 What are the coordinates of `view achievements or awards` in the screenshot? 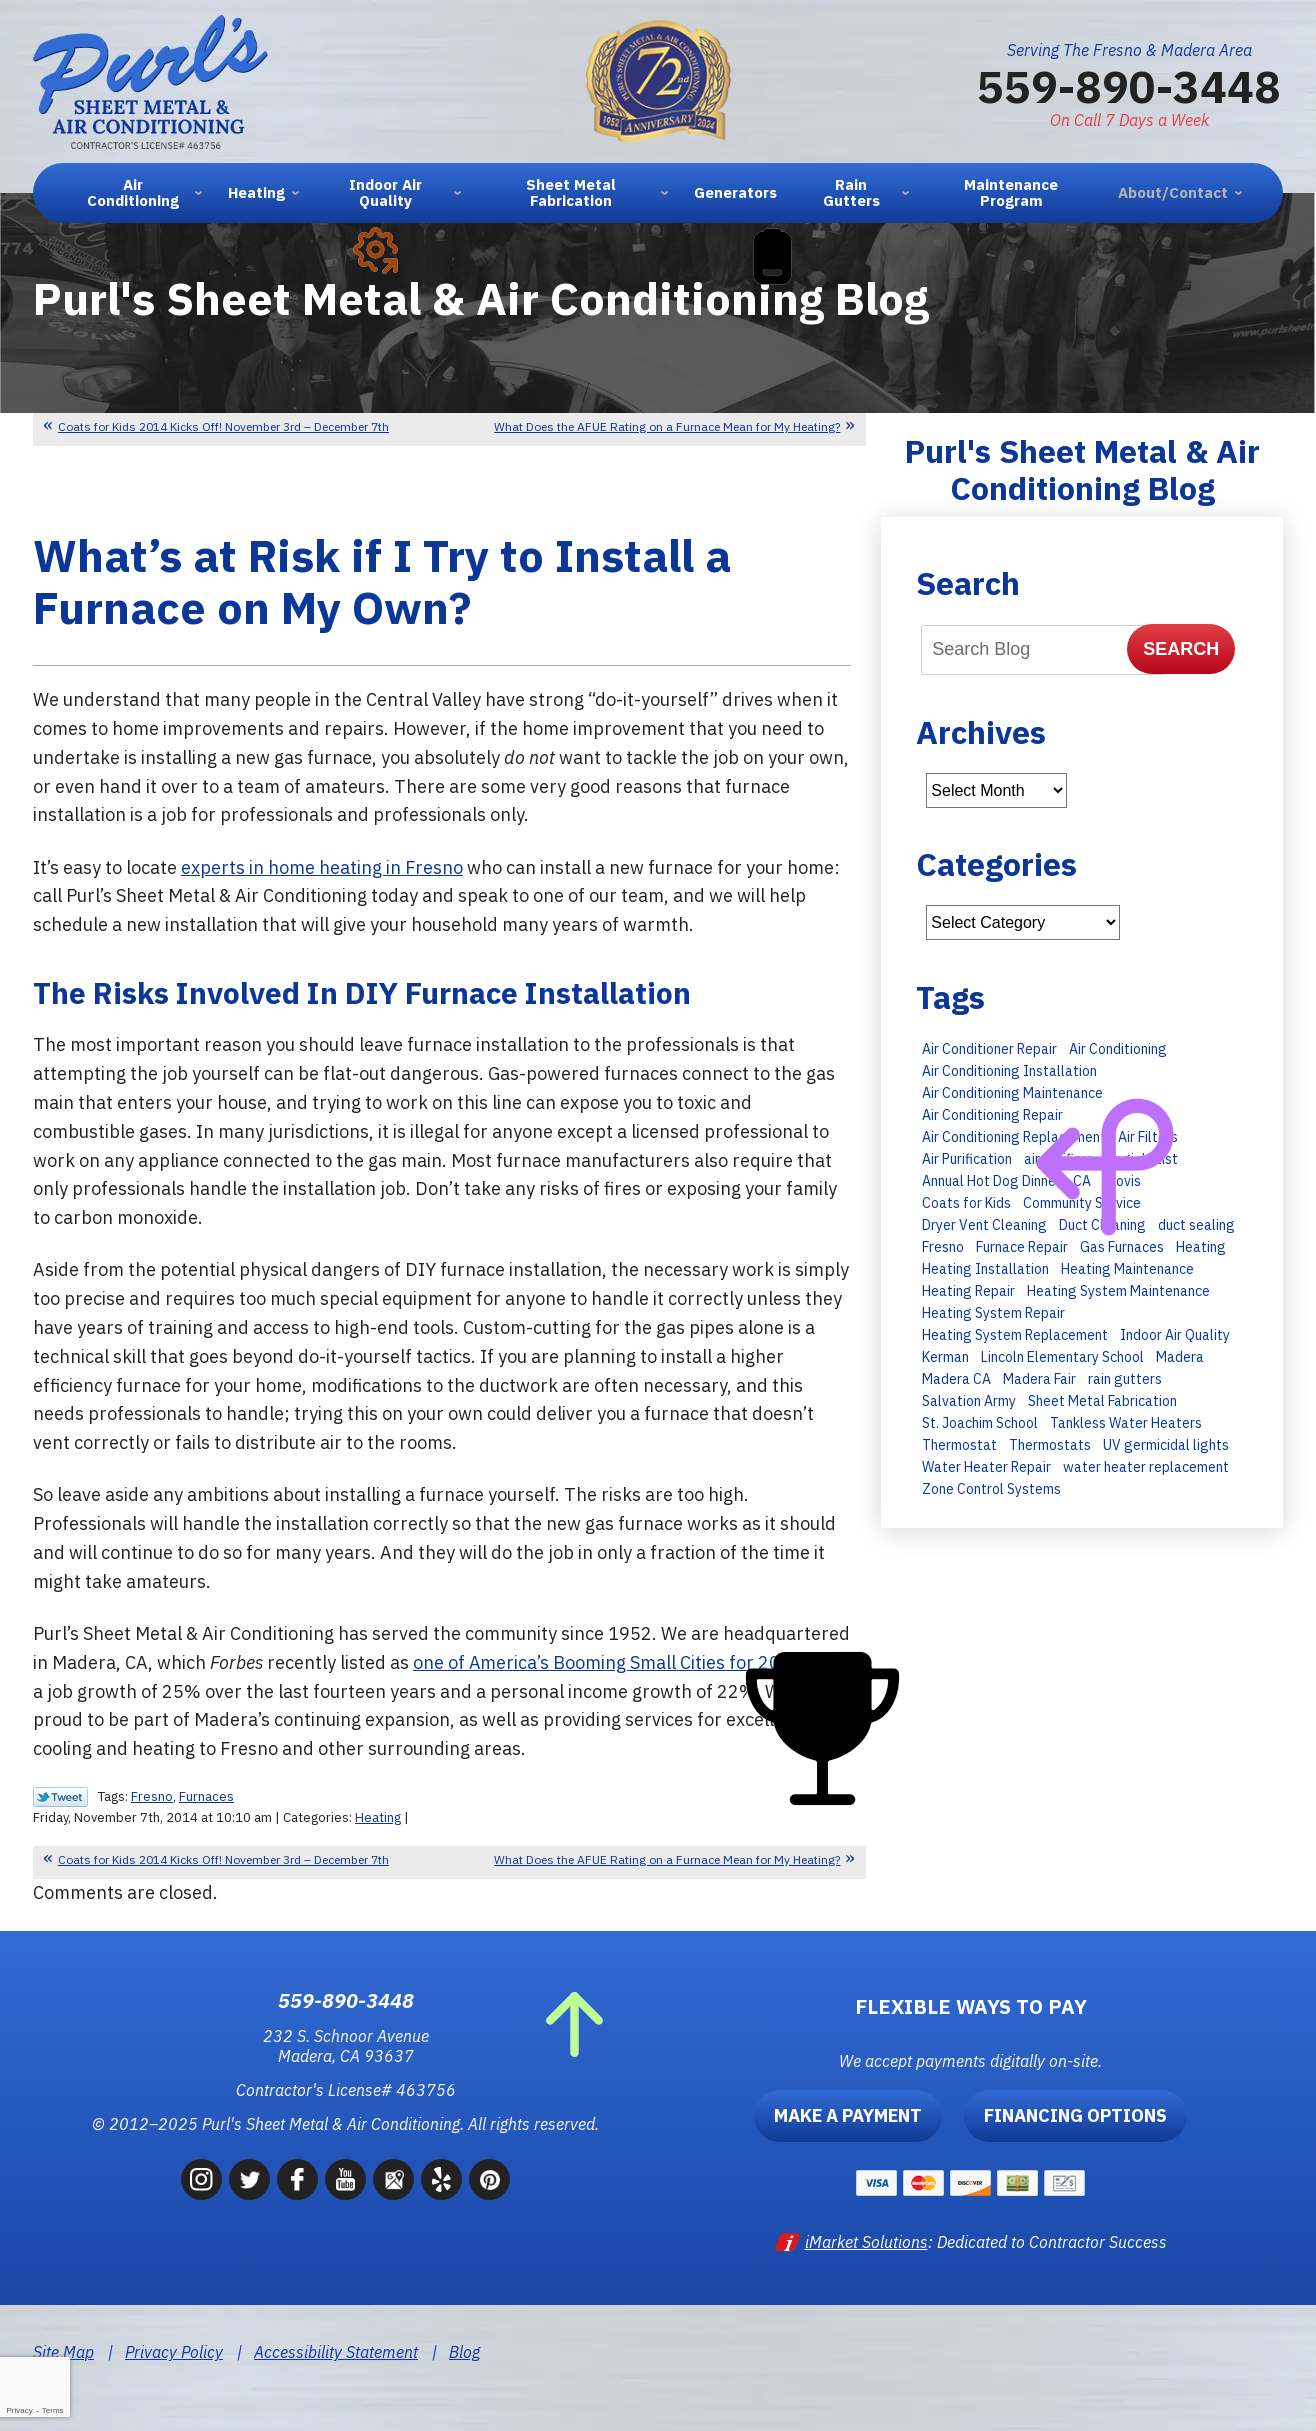 It's located at (822, 1728).